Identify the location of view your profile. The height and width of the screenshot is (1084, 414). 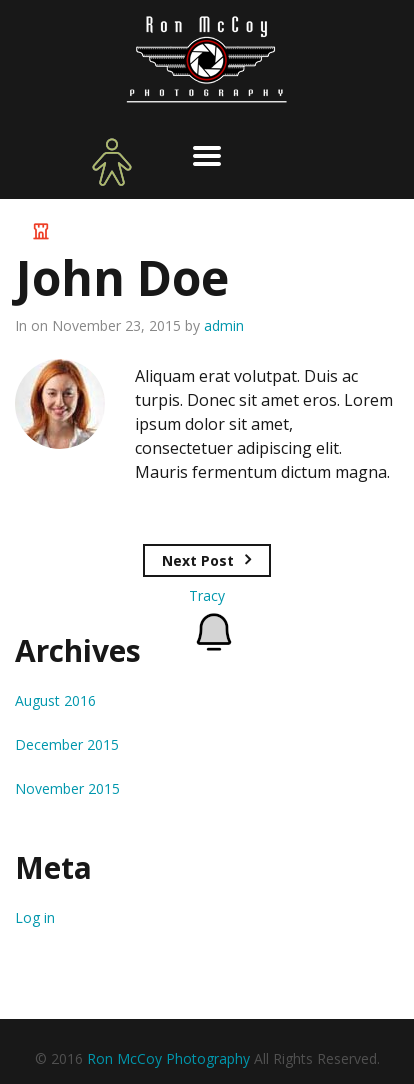
(112, 163).